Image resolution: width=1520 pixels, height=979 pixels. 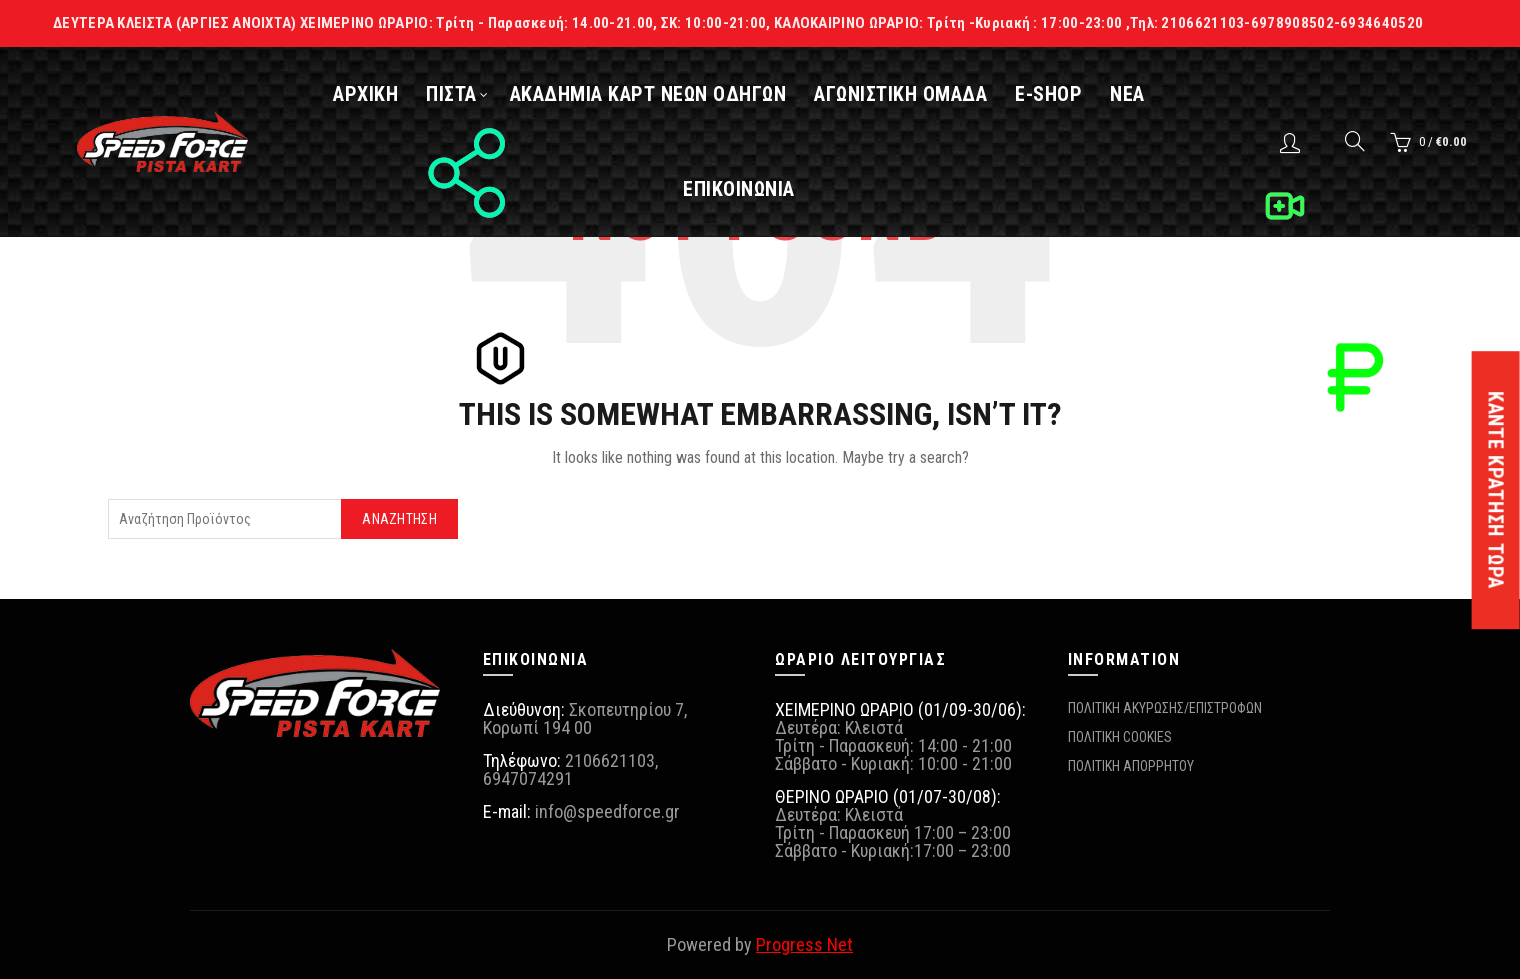 I want to click on indicates Russian ruble currency, so click(x=1357, y=377).